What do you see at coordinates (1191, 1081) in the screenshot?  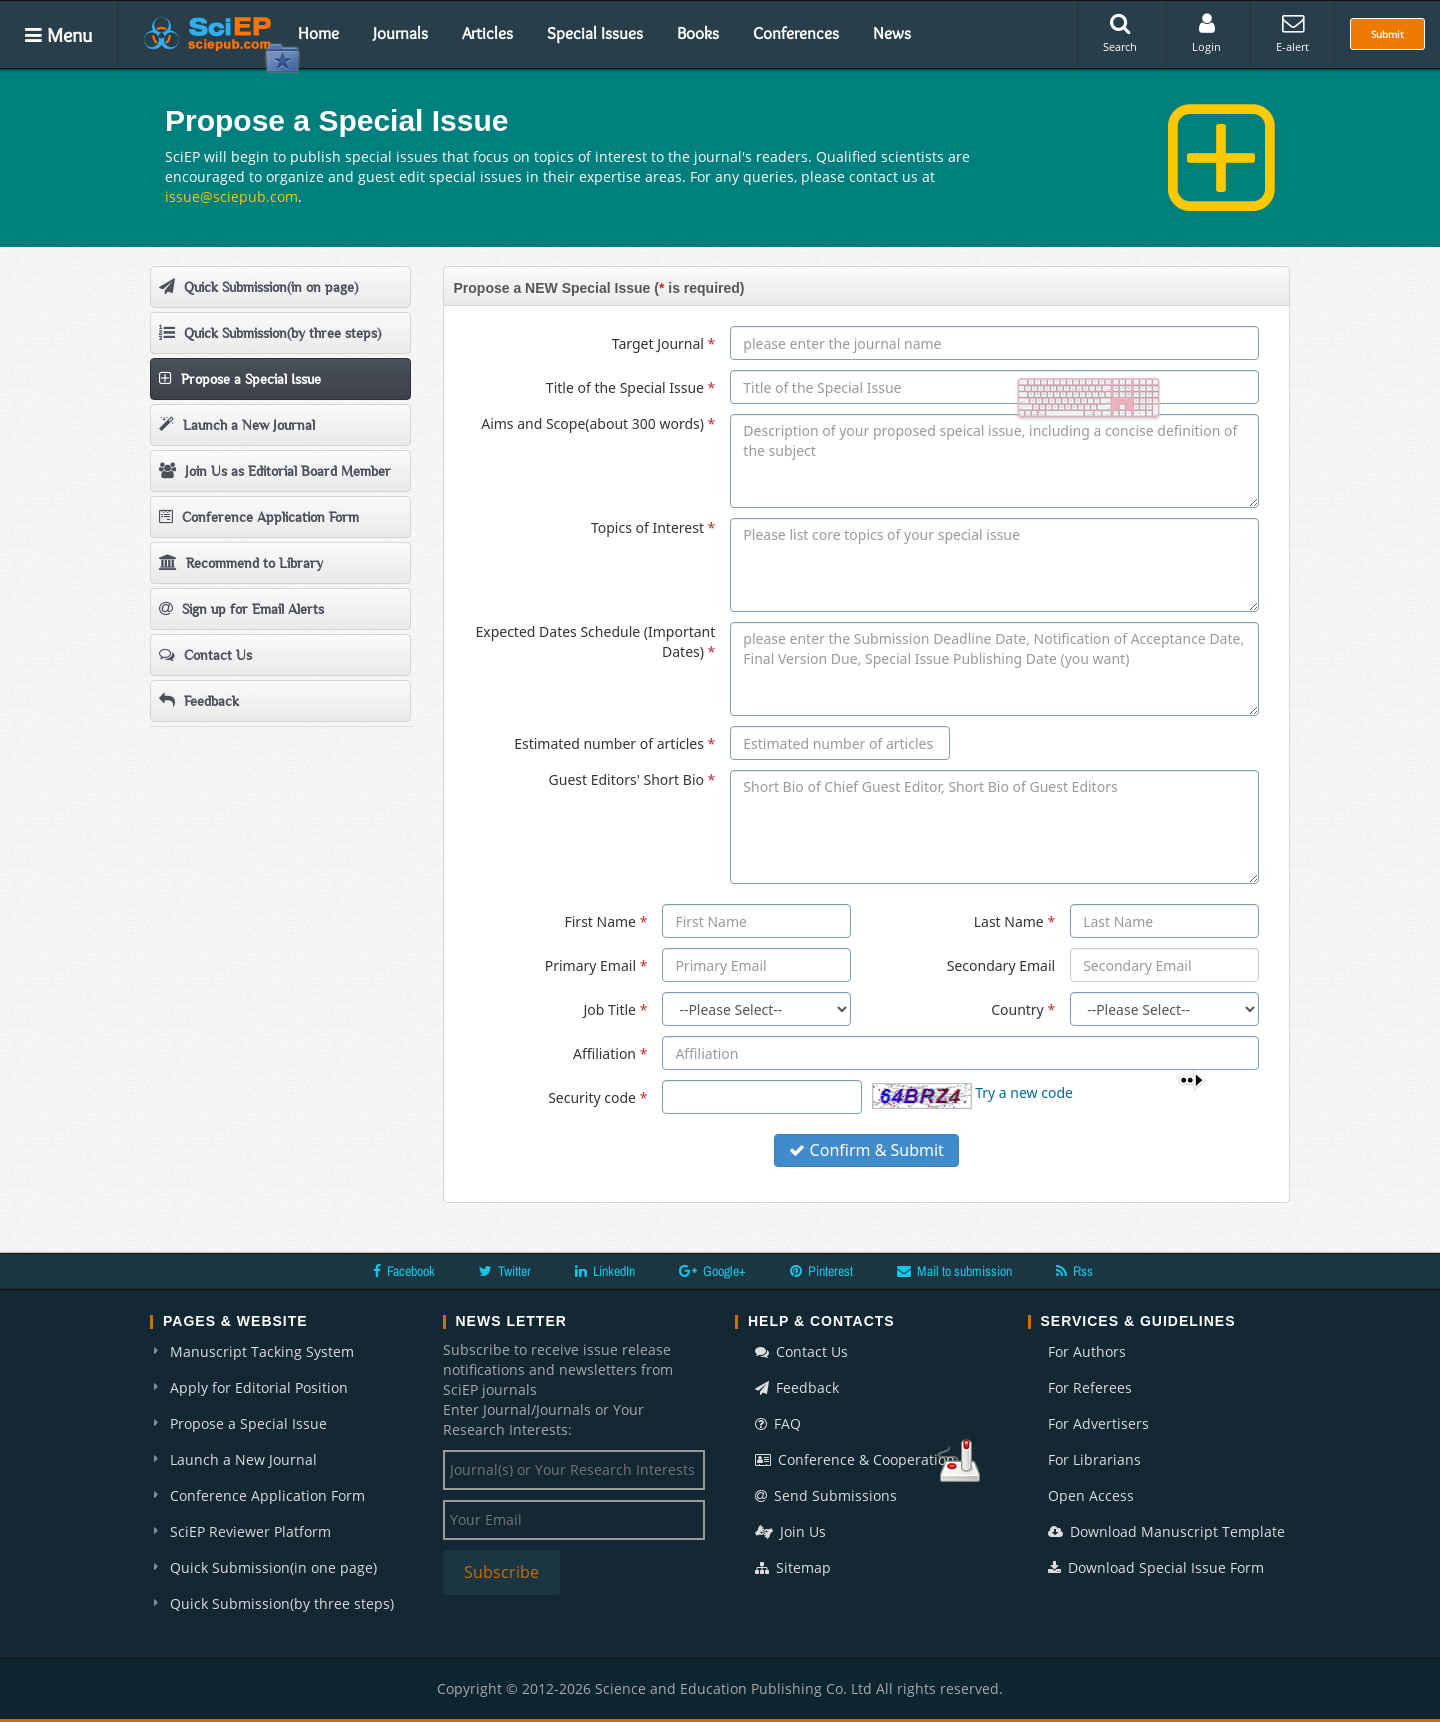 I see `navigate forward in browser or file history` at bounding box center [1191, 1081].